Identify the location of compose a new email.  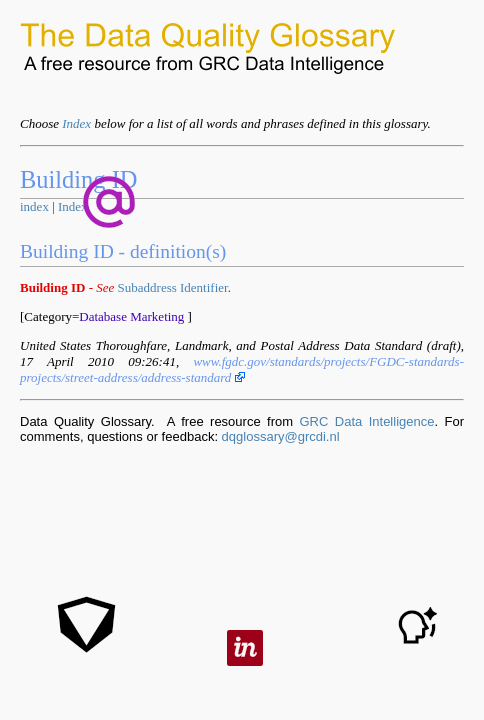
(109, 202).